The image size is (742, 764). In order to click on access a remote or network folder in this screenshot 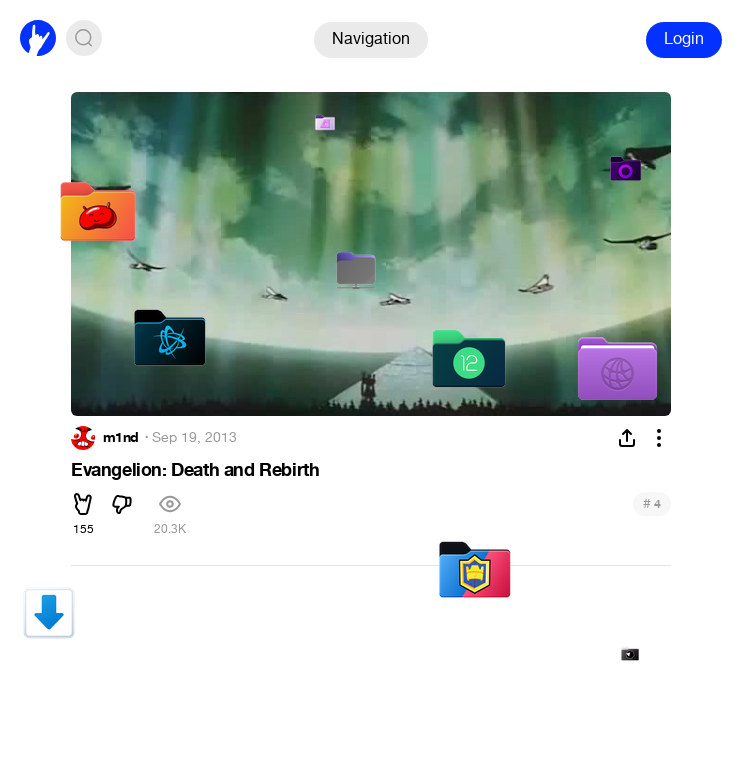, I will do `click(356, 270)`.